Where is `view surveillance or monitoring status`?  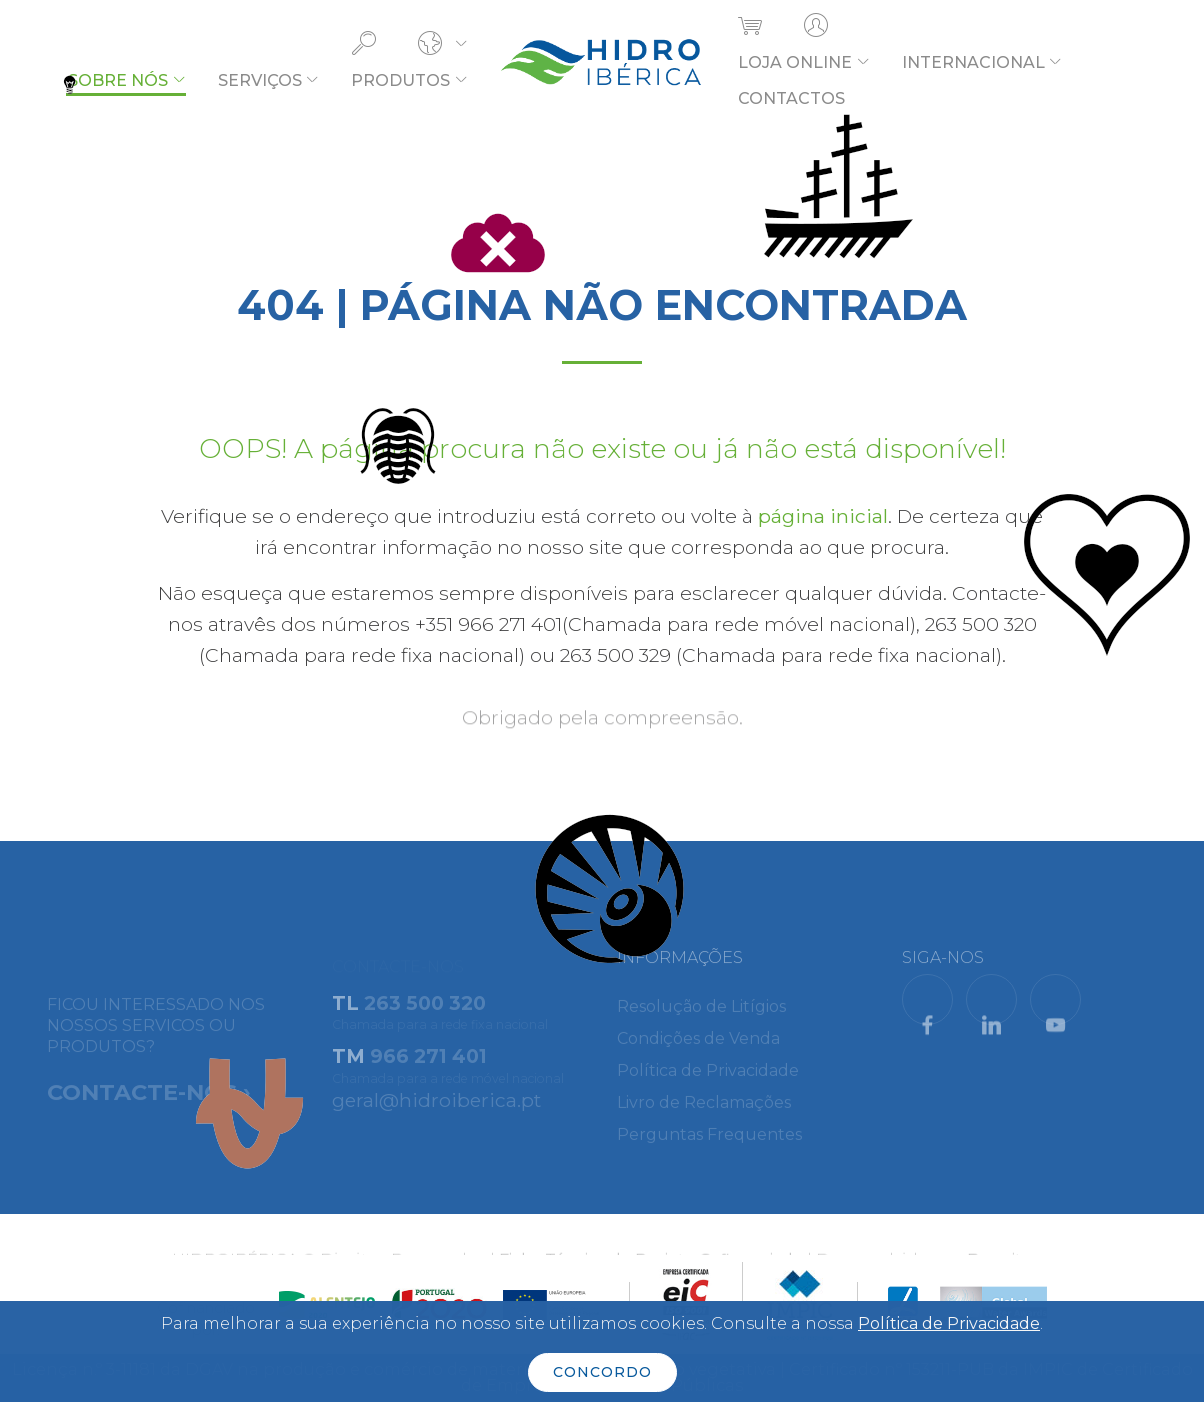 view surveillance or monitoring status is located at coordinates (610, 889).